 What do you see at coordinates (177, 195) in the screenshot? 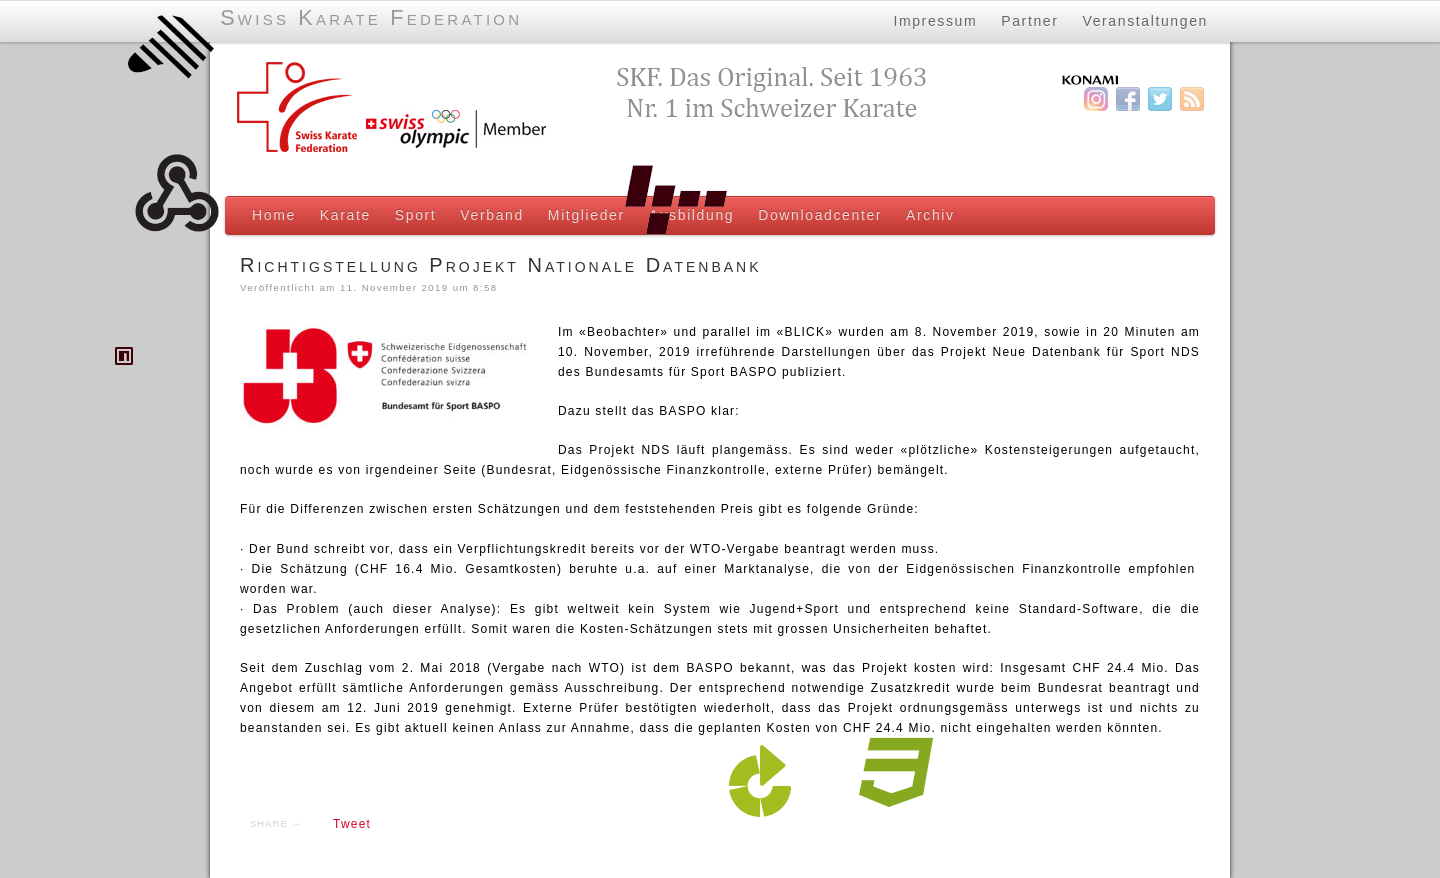
I see `configure webhook integrations` at bounding box center [177, 195].